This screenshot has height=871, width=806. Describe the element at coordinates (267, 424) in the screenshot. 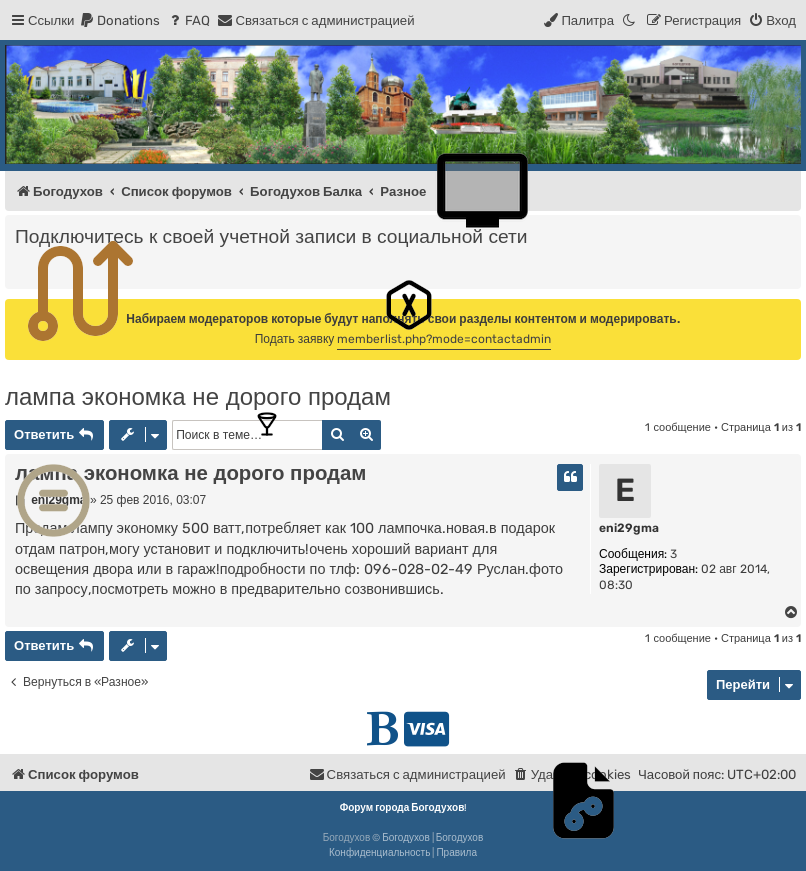

I see `view bar or cocktail menu` at that location.